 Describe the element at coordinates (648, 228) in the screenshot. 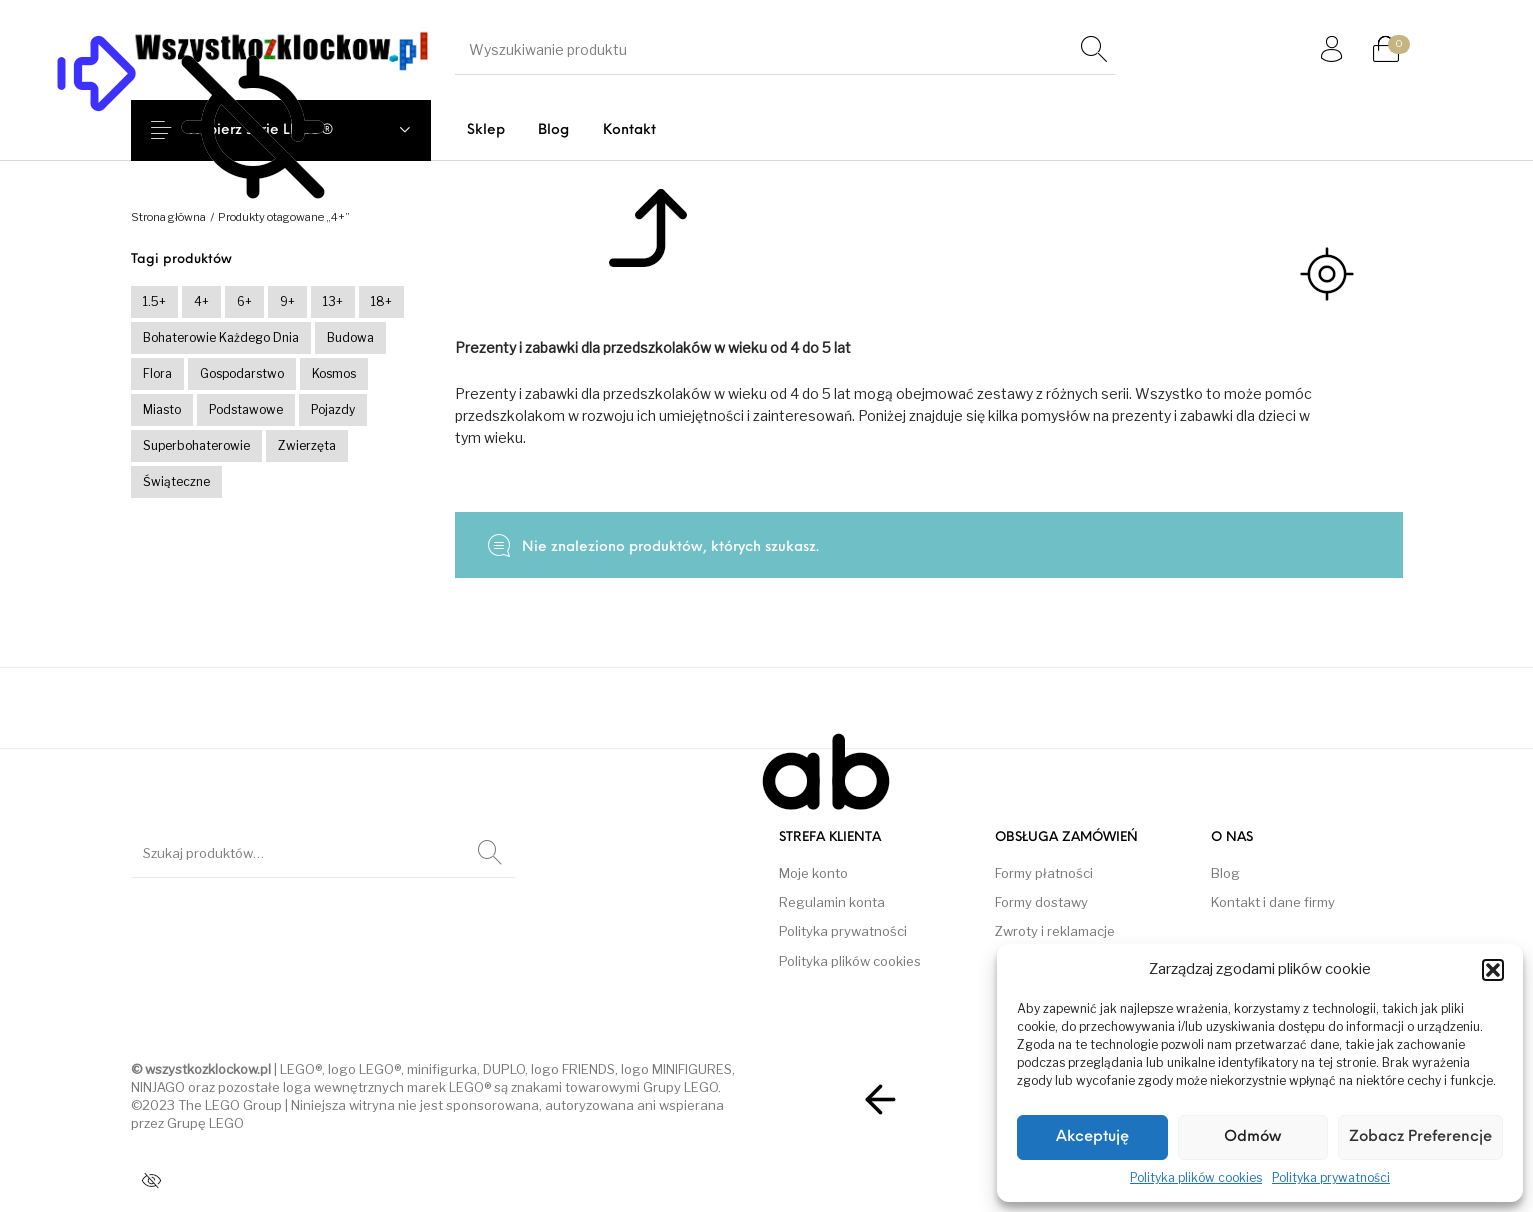

I see `navigate forward and up in a directory` at that location.